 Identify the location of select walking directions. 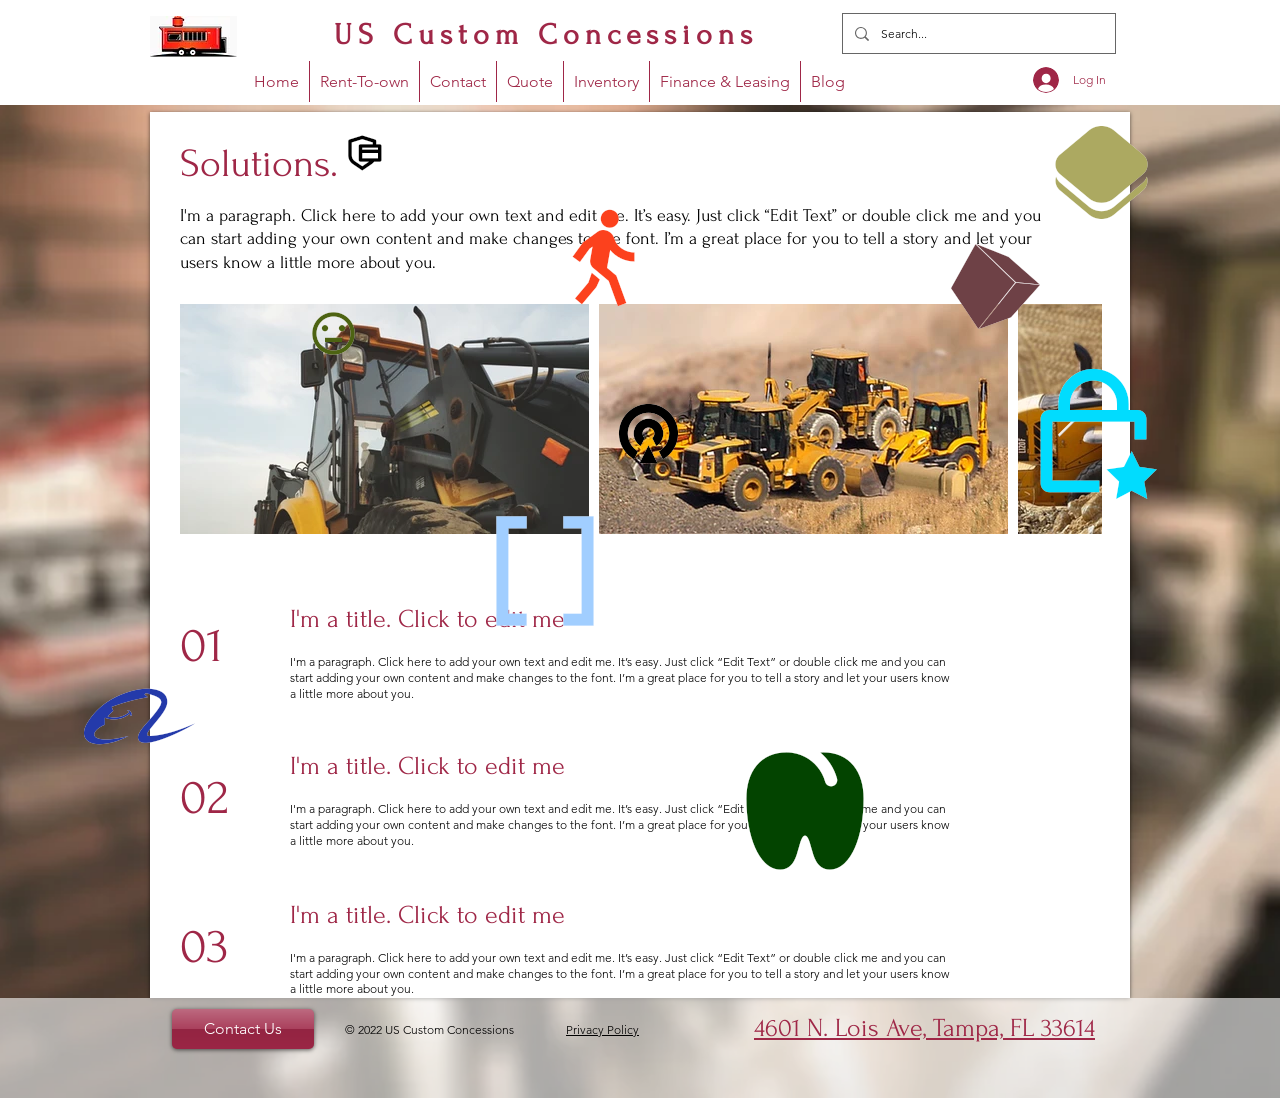
(603, 257).